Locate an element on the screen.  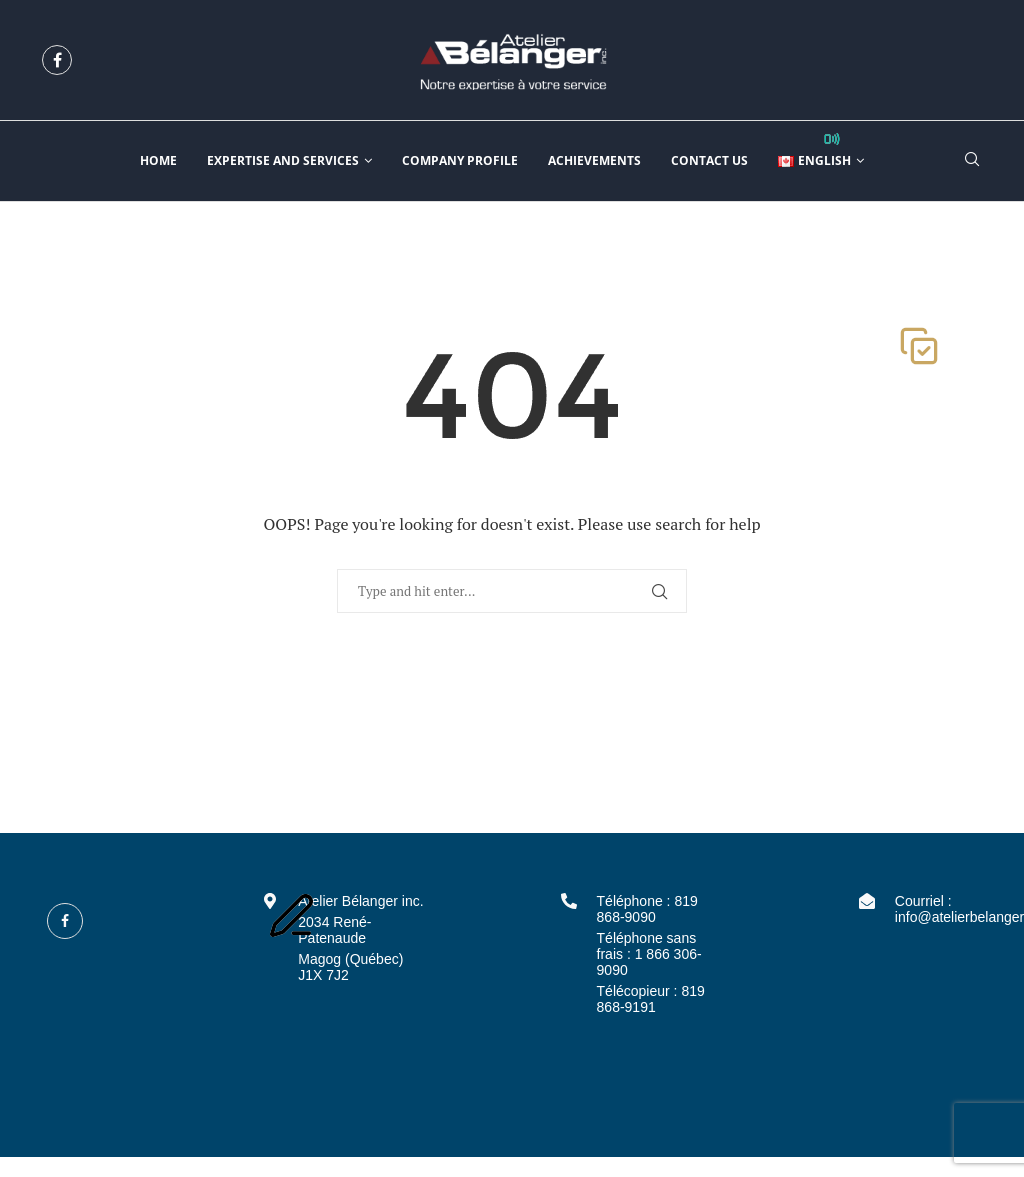
edit text or content is located at coordinates (291, 915).